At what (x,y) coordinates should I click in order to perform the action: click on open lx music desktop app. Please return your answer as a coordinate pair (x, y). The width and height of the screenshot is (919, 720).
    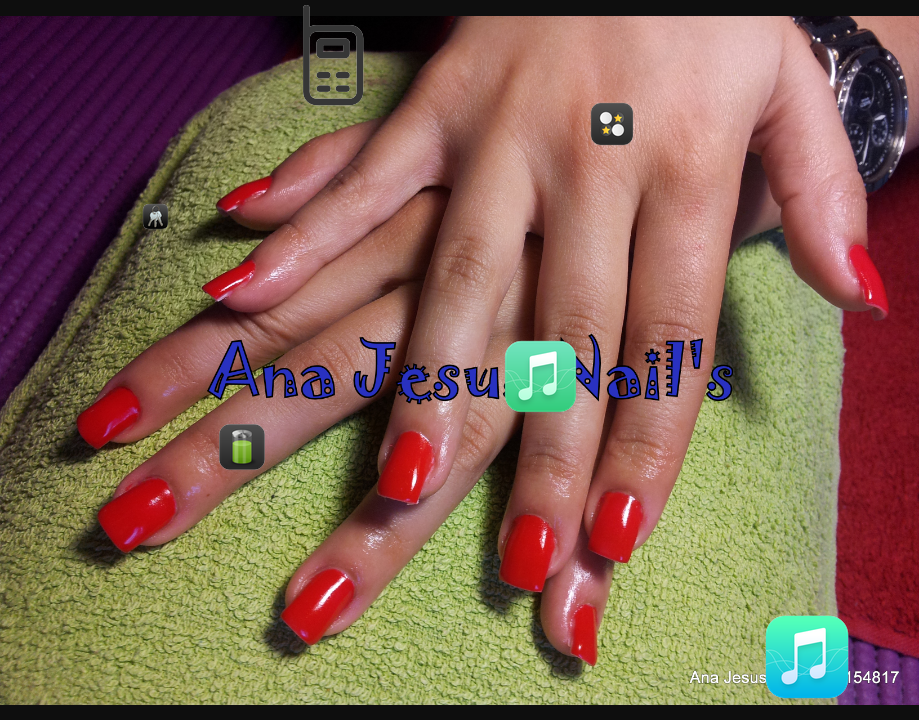
    Looking at the image, I should click on (540, 376).